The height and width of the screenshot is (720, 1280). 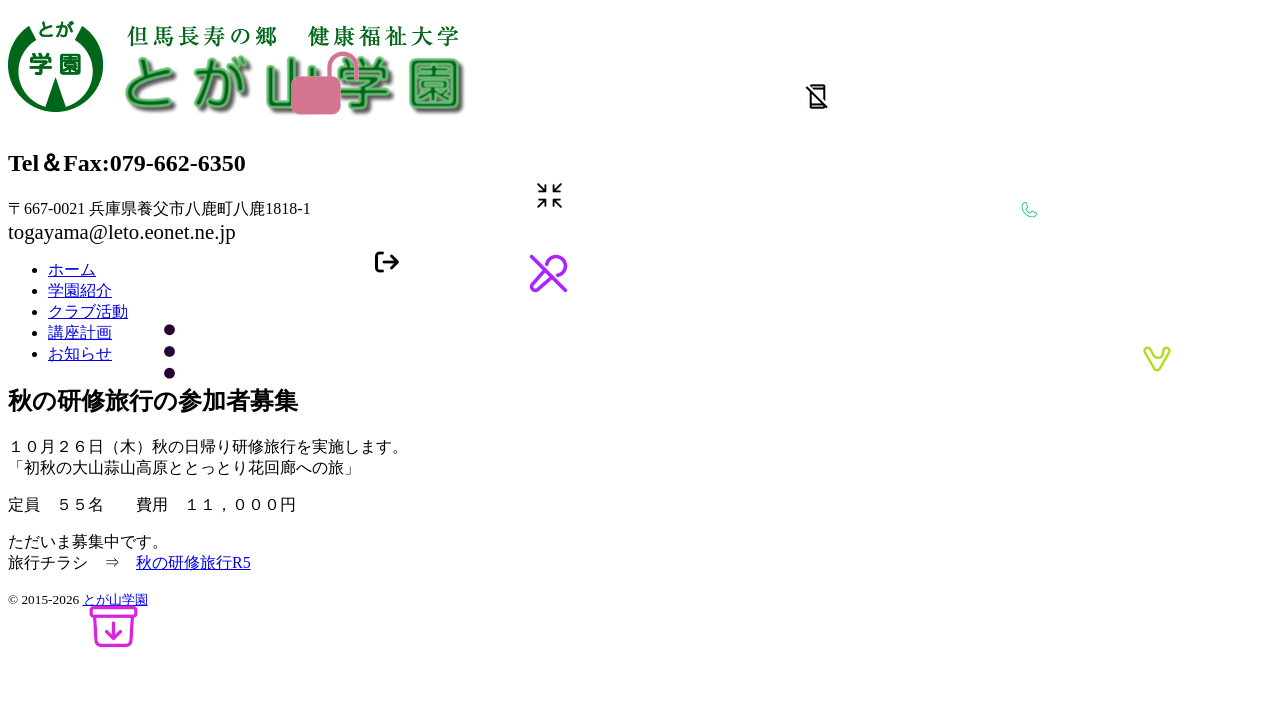 What do you see at coordinates (548, 273) in the screenshot?
I see `mute microphone` at bounding box center [548, 273].